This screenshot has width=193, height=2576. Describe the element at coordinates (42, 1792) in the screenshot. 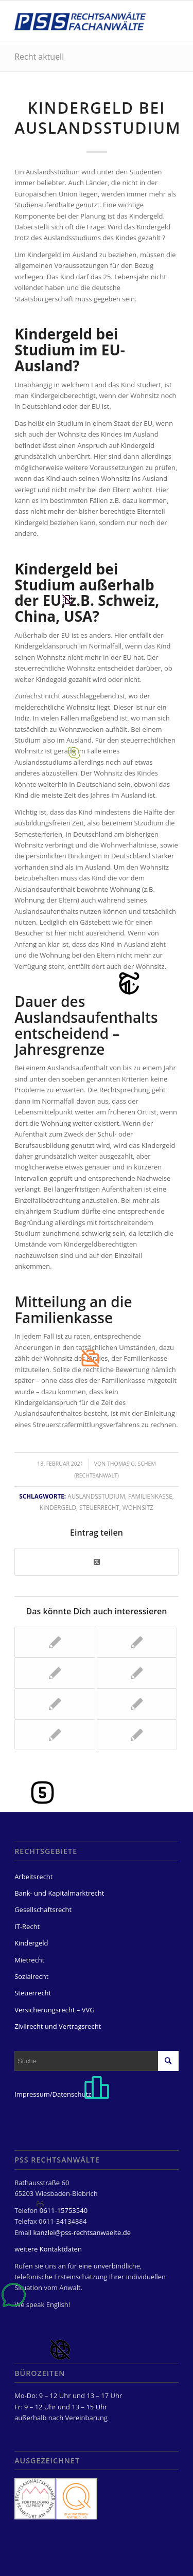

I see `indicates step 5 in a multi-step process` at that location.